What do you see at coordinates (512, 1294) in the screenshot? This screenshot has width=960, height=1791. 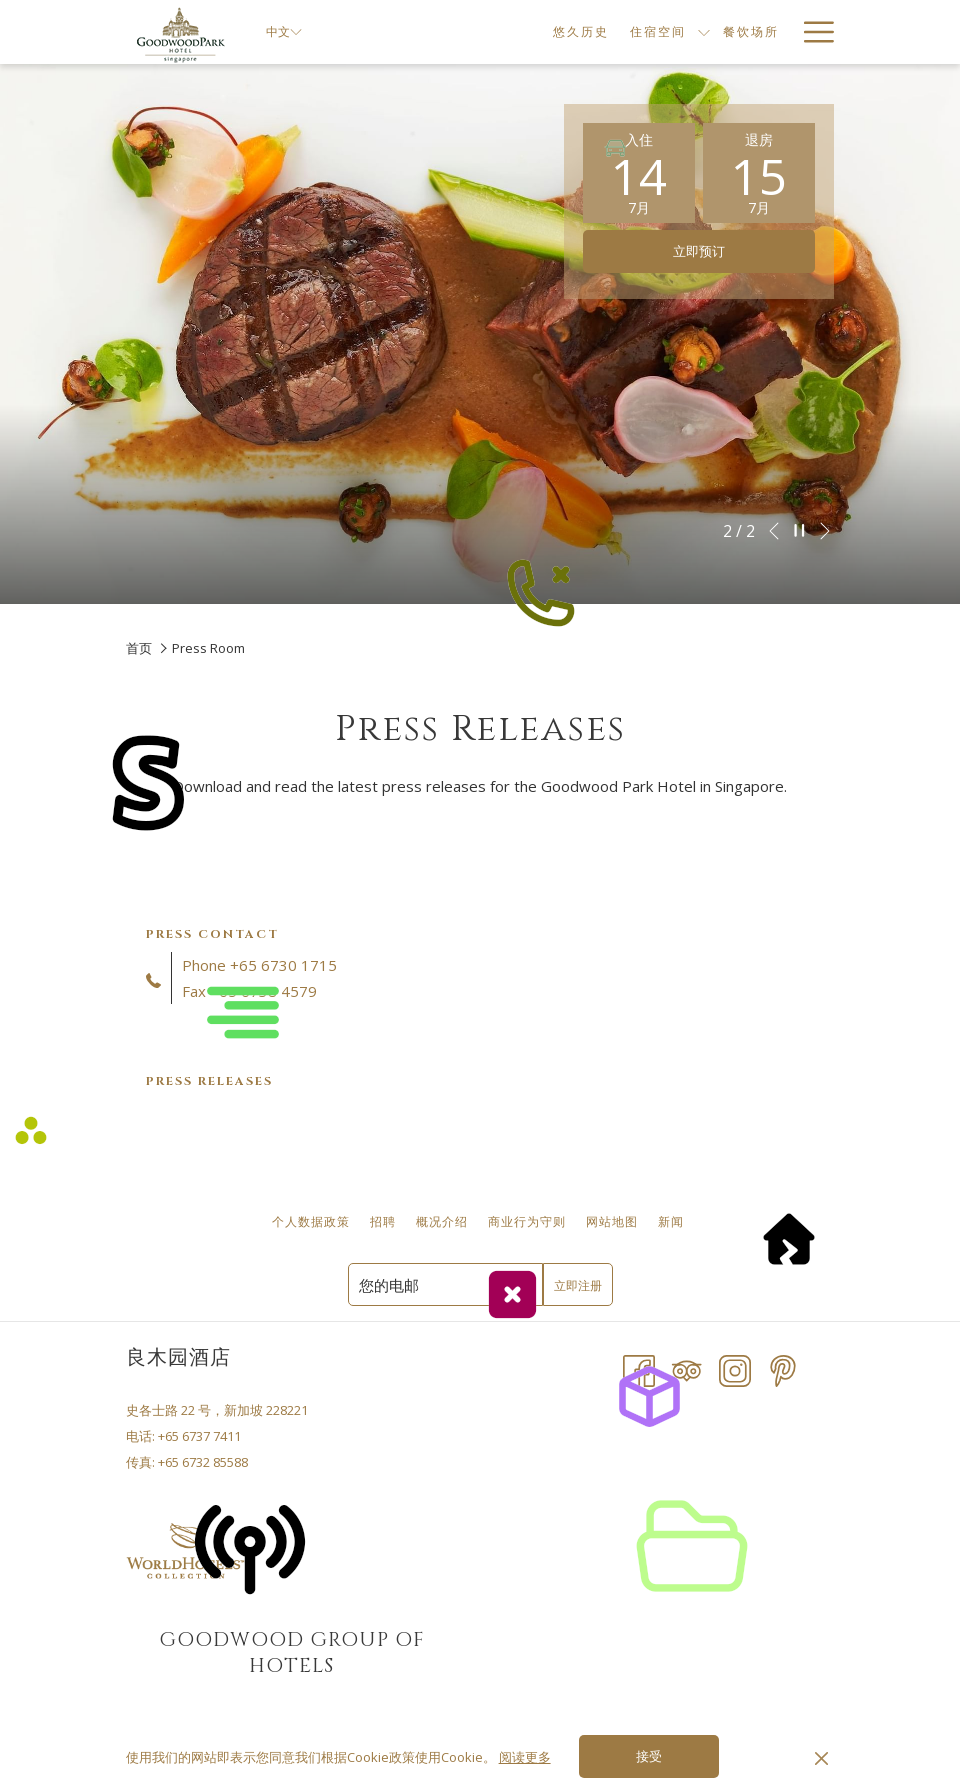 I see `close or dismiss a modal window` at bounding box center [512, 1294].